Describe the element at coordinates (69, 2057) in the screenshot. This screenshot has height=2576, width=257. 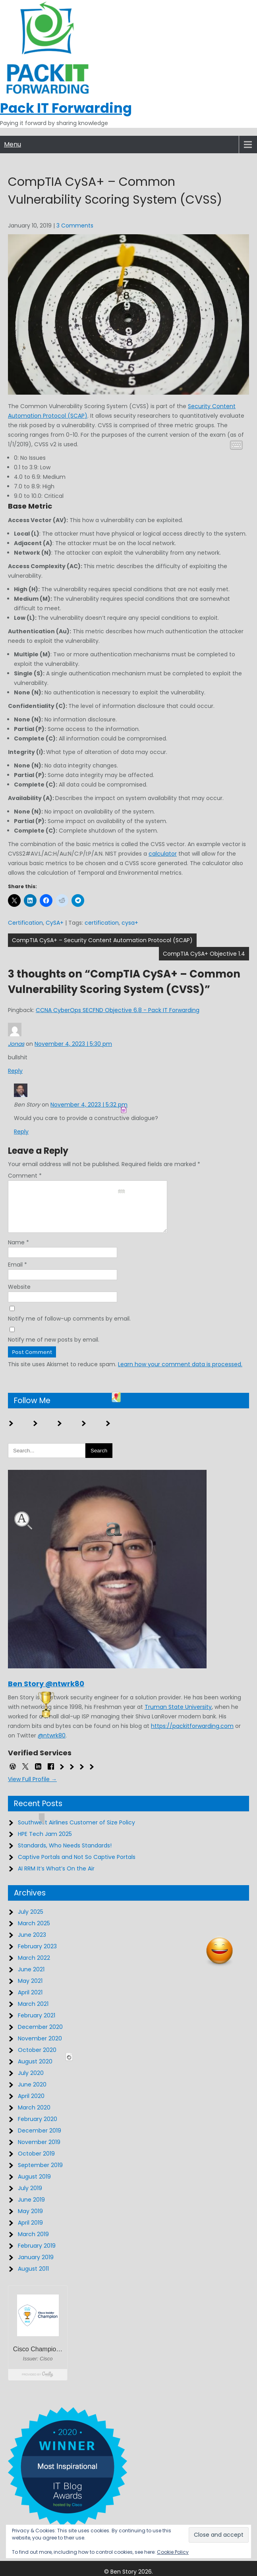
I see `indicates a JSON file type` at that location.